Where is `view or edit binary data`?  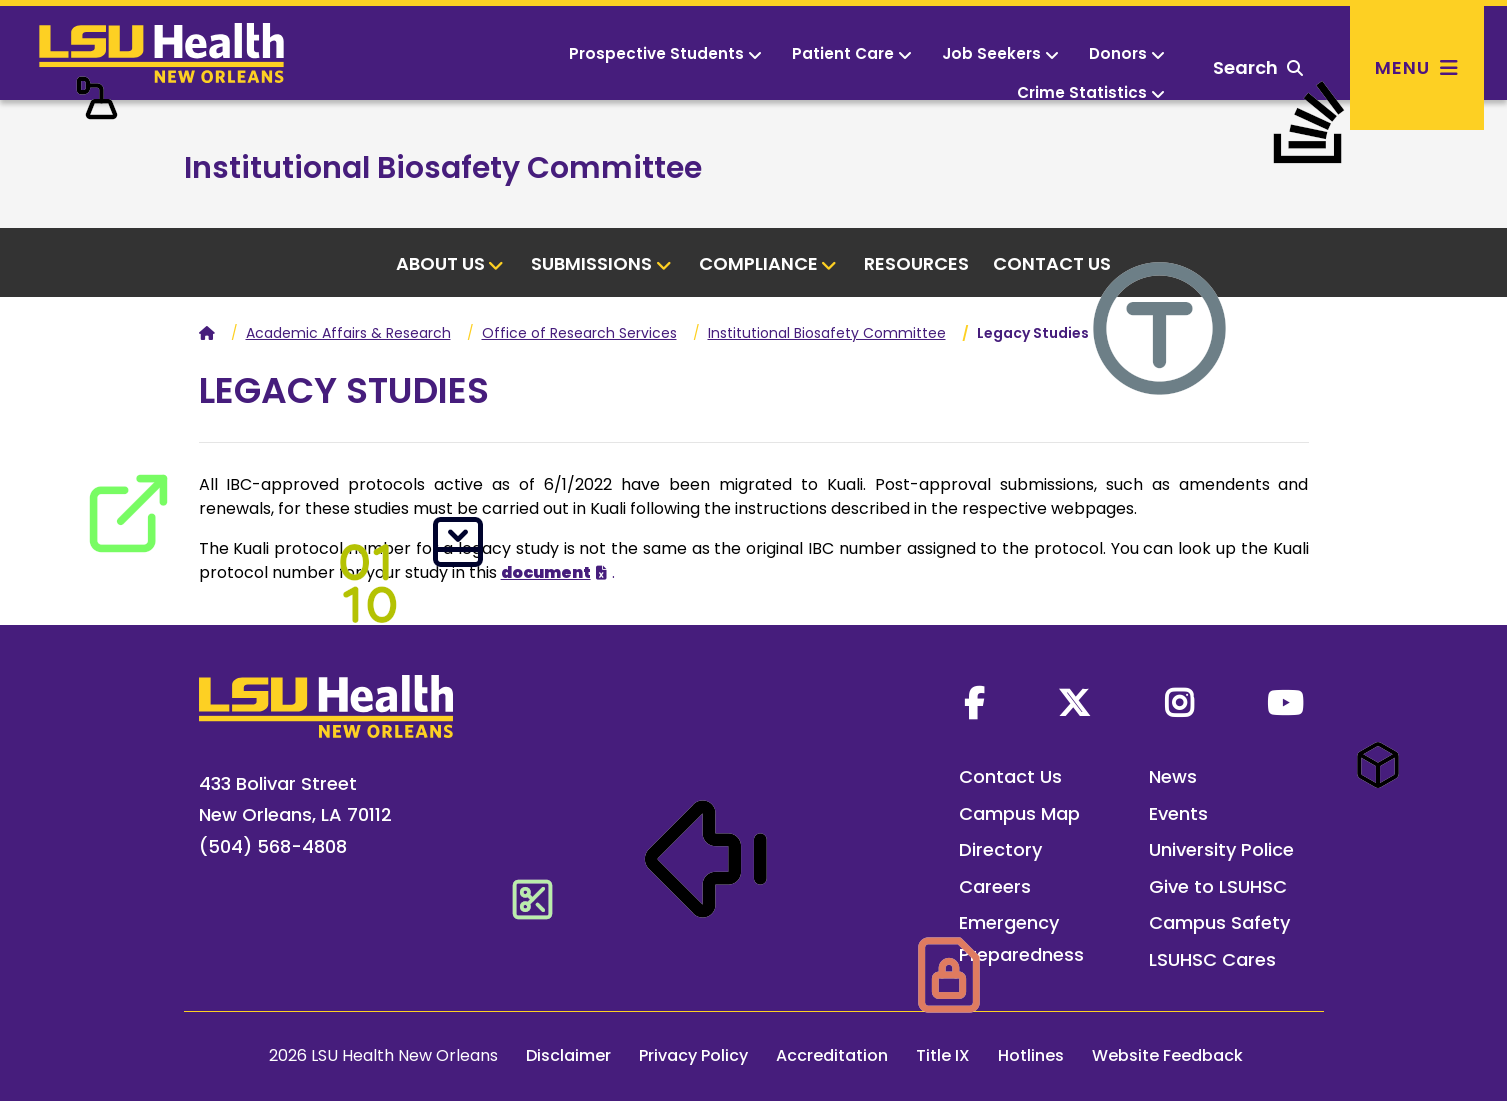 view or edit binary data is located at coordinates (367, 583).